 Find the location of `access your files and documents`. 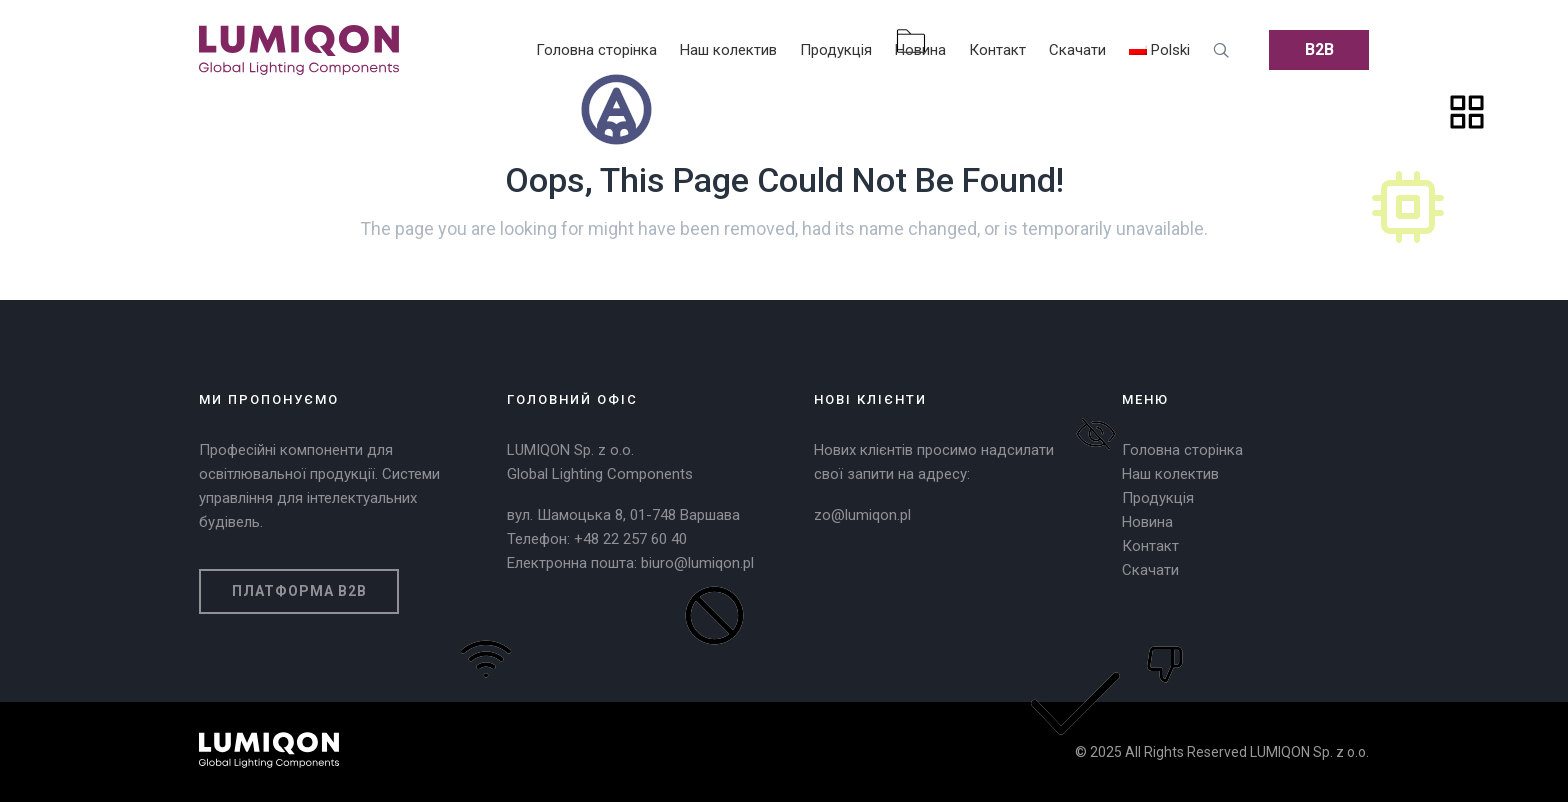

access your files and documents is located at coordinates (911, 41).